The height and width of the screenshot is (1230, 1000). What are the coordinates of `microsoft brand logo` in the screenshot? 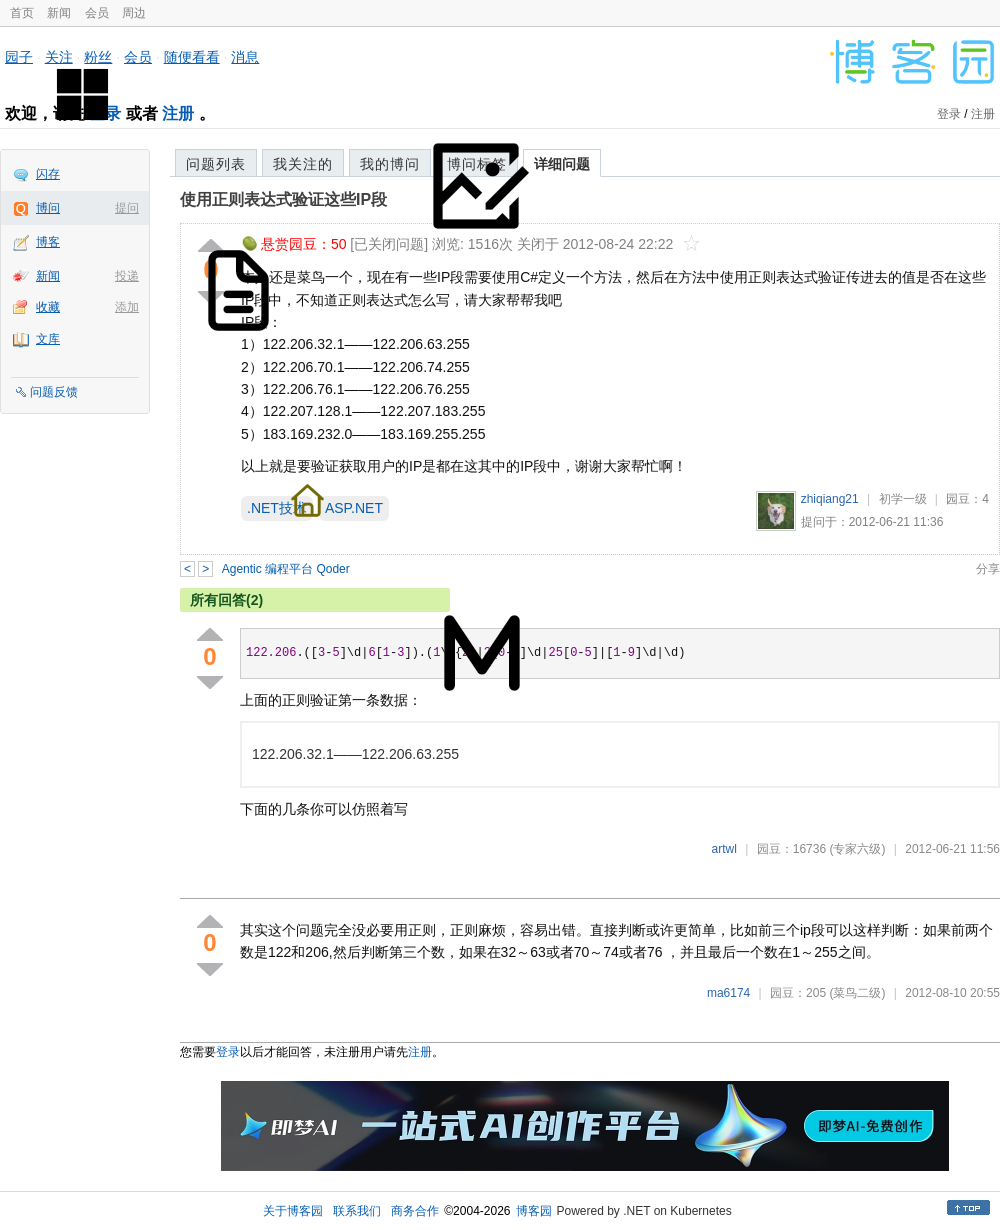 It's located at (82, 94).